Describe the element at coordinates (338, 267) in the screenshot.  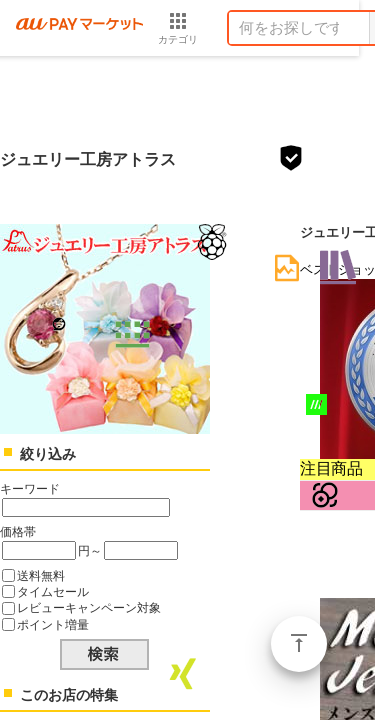
I see `open the StoryGraph app` at that location.